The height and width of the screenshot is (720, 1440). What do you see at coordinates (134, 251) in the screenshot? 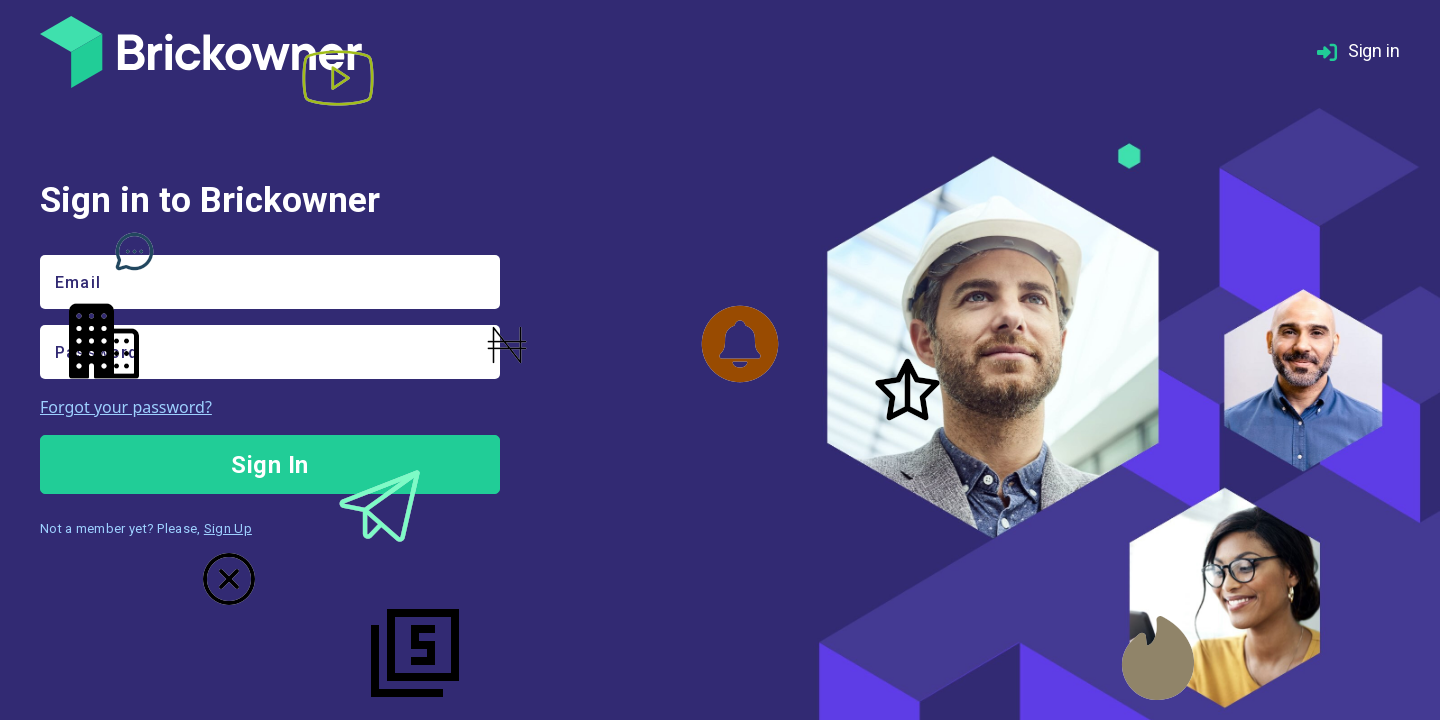
I see `open chat or messaging` at bounding box center [134, 251].